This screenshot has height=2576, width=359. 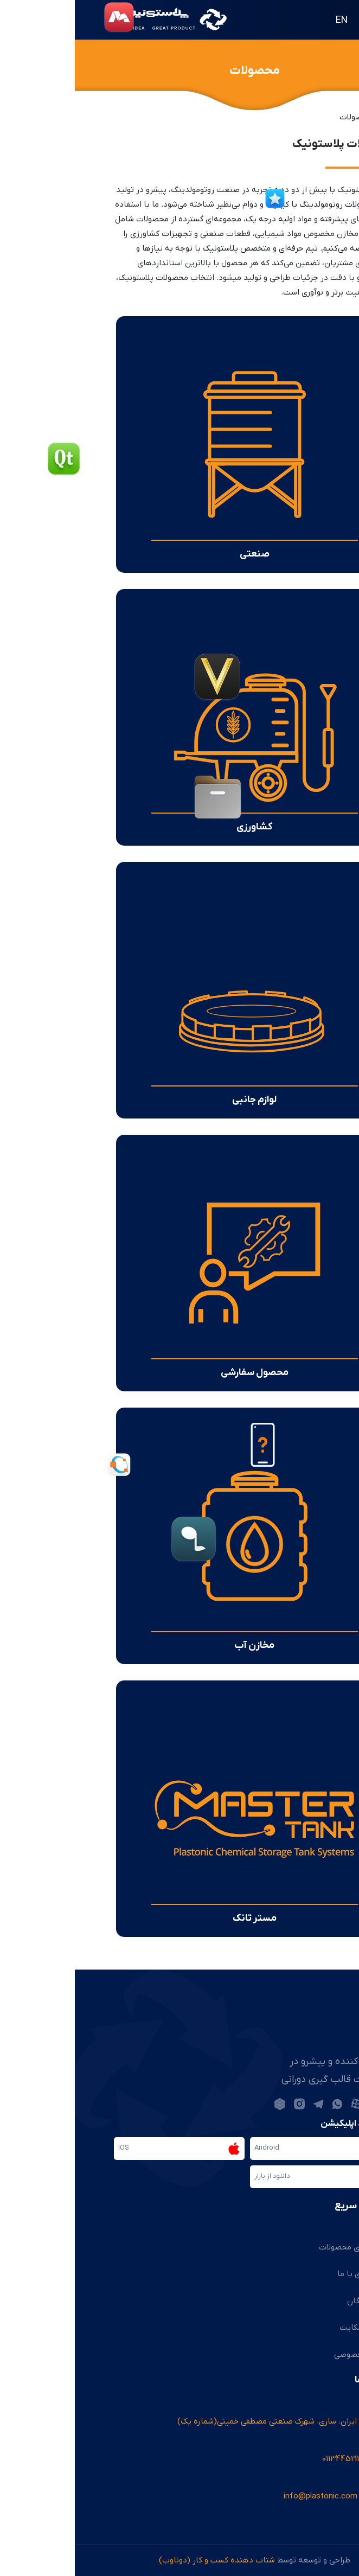 I want to click on launch Civilization V game, so click(x=217, y=676).